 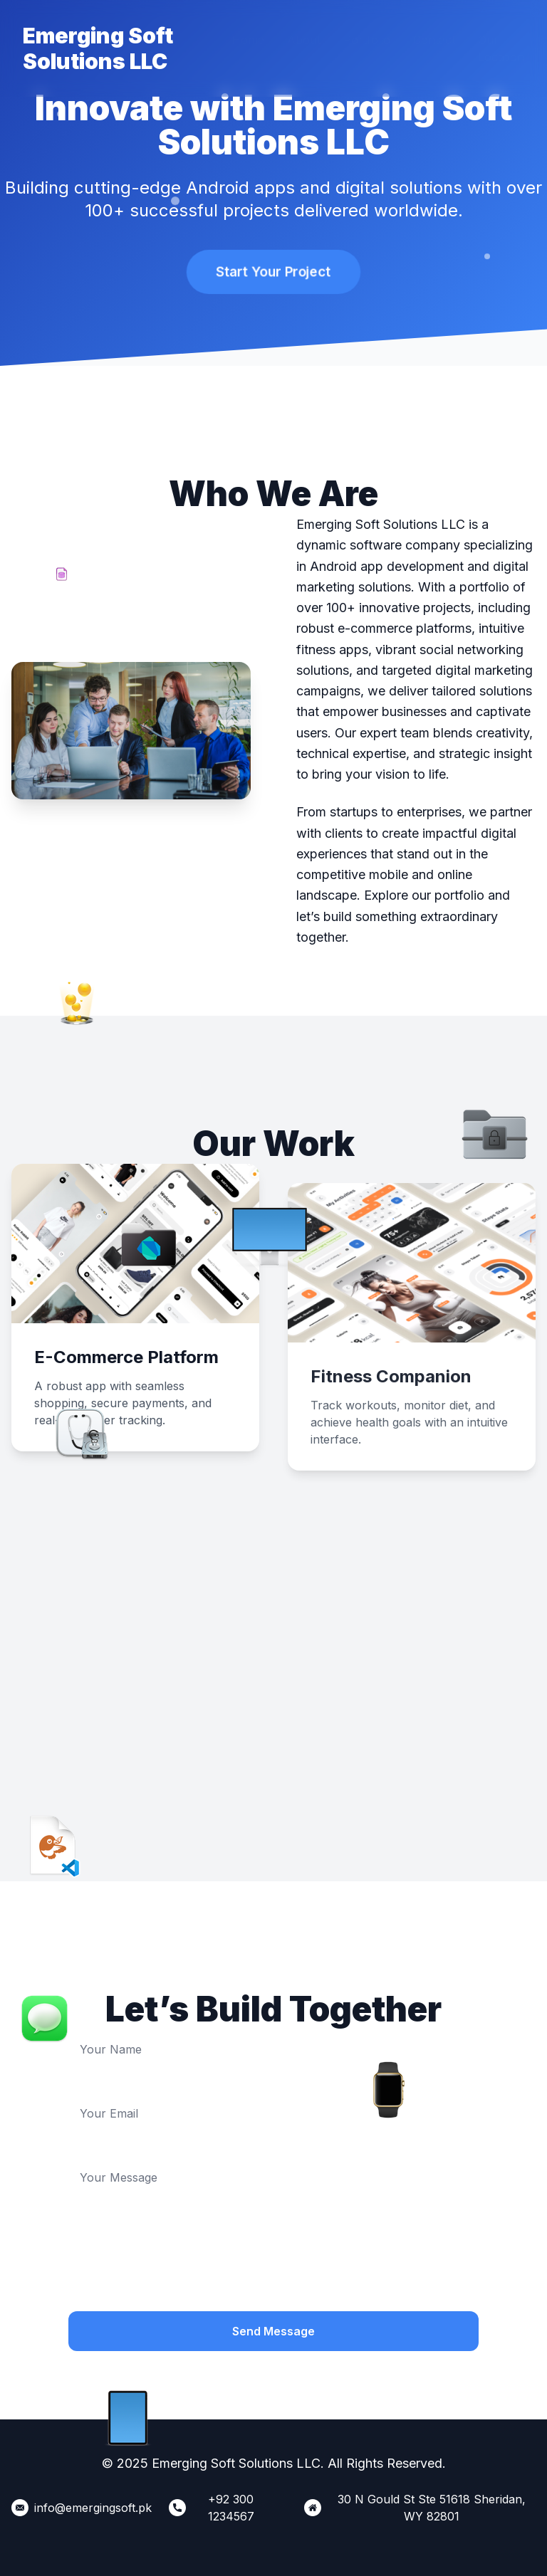 What do you see at coordinates (269, 1232) in the screenshot?
I see `apple studio display monitor` at bounding box center [269, 1232].